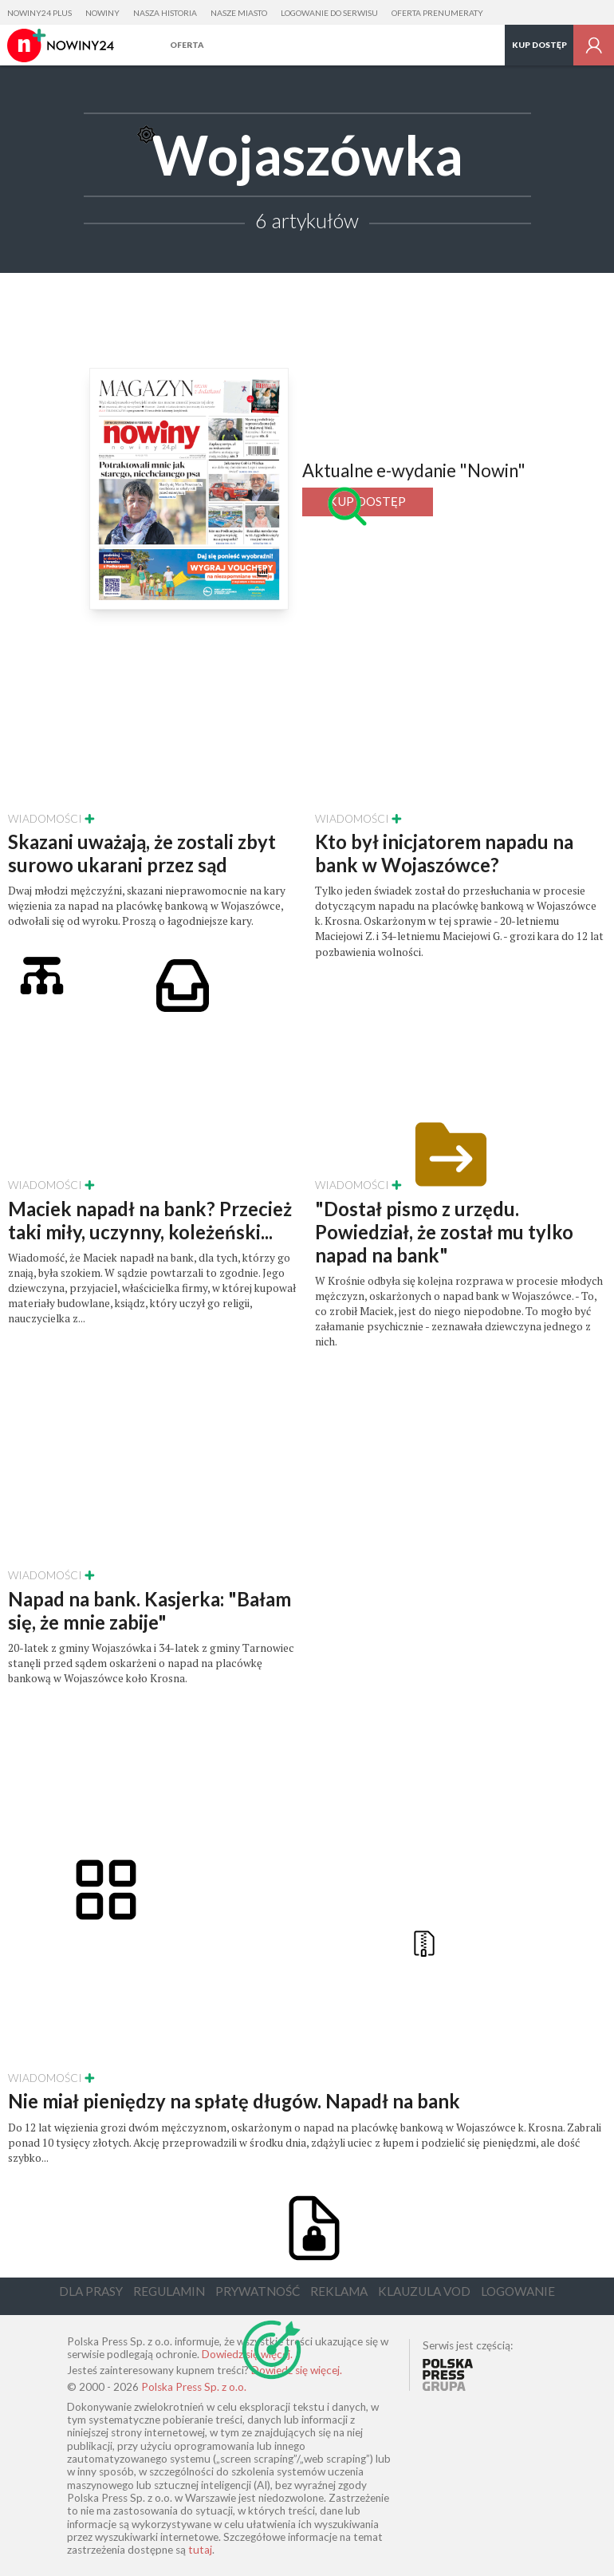 The height and width of the screenshot is (2576, 614). Describe the element at coordinates (146, 134) in the screenshot. I see `increase screen brightness` at that location.